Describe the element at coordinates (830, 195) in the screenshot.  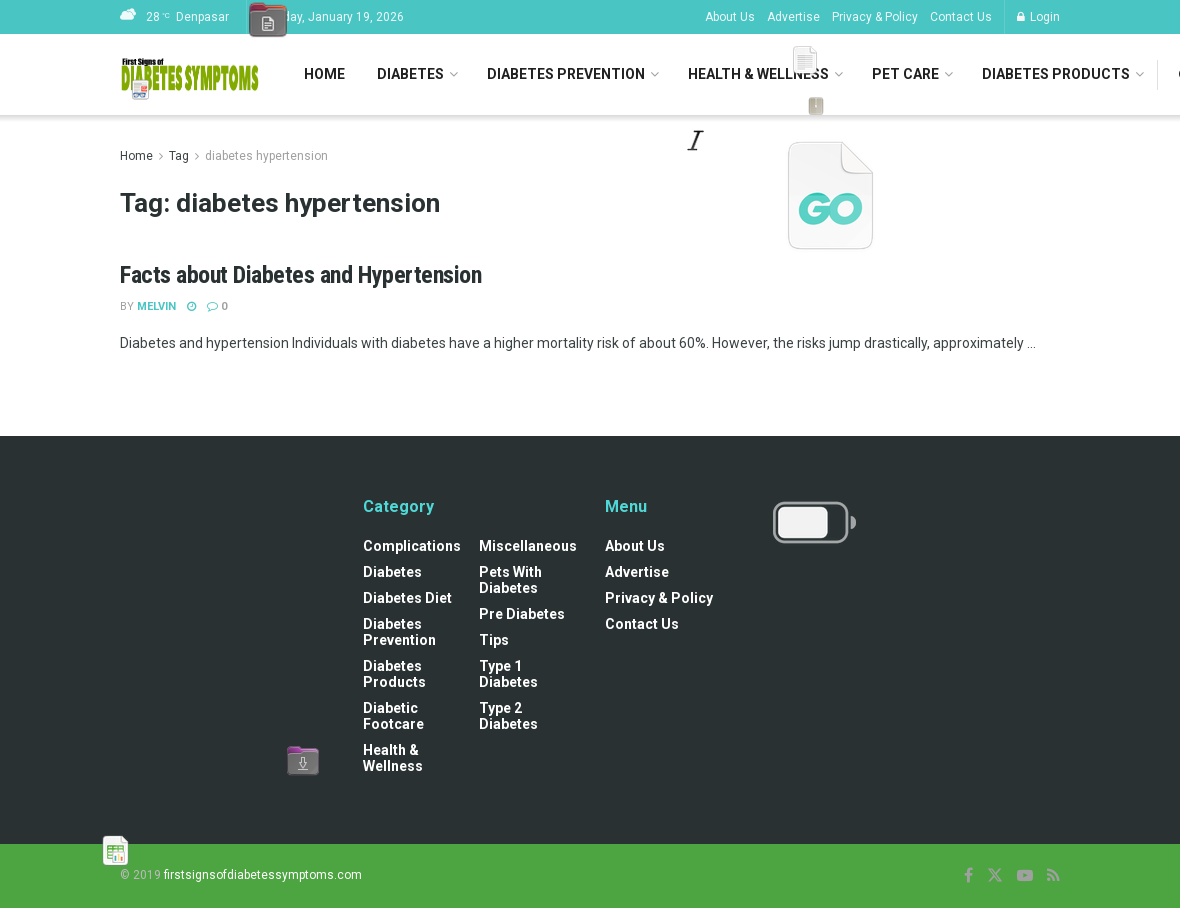
I see `a Go programming language source file` at that location.